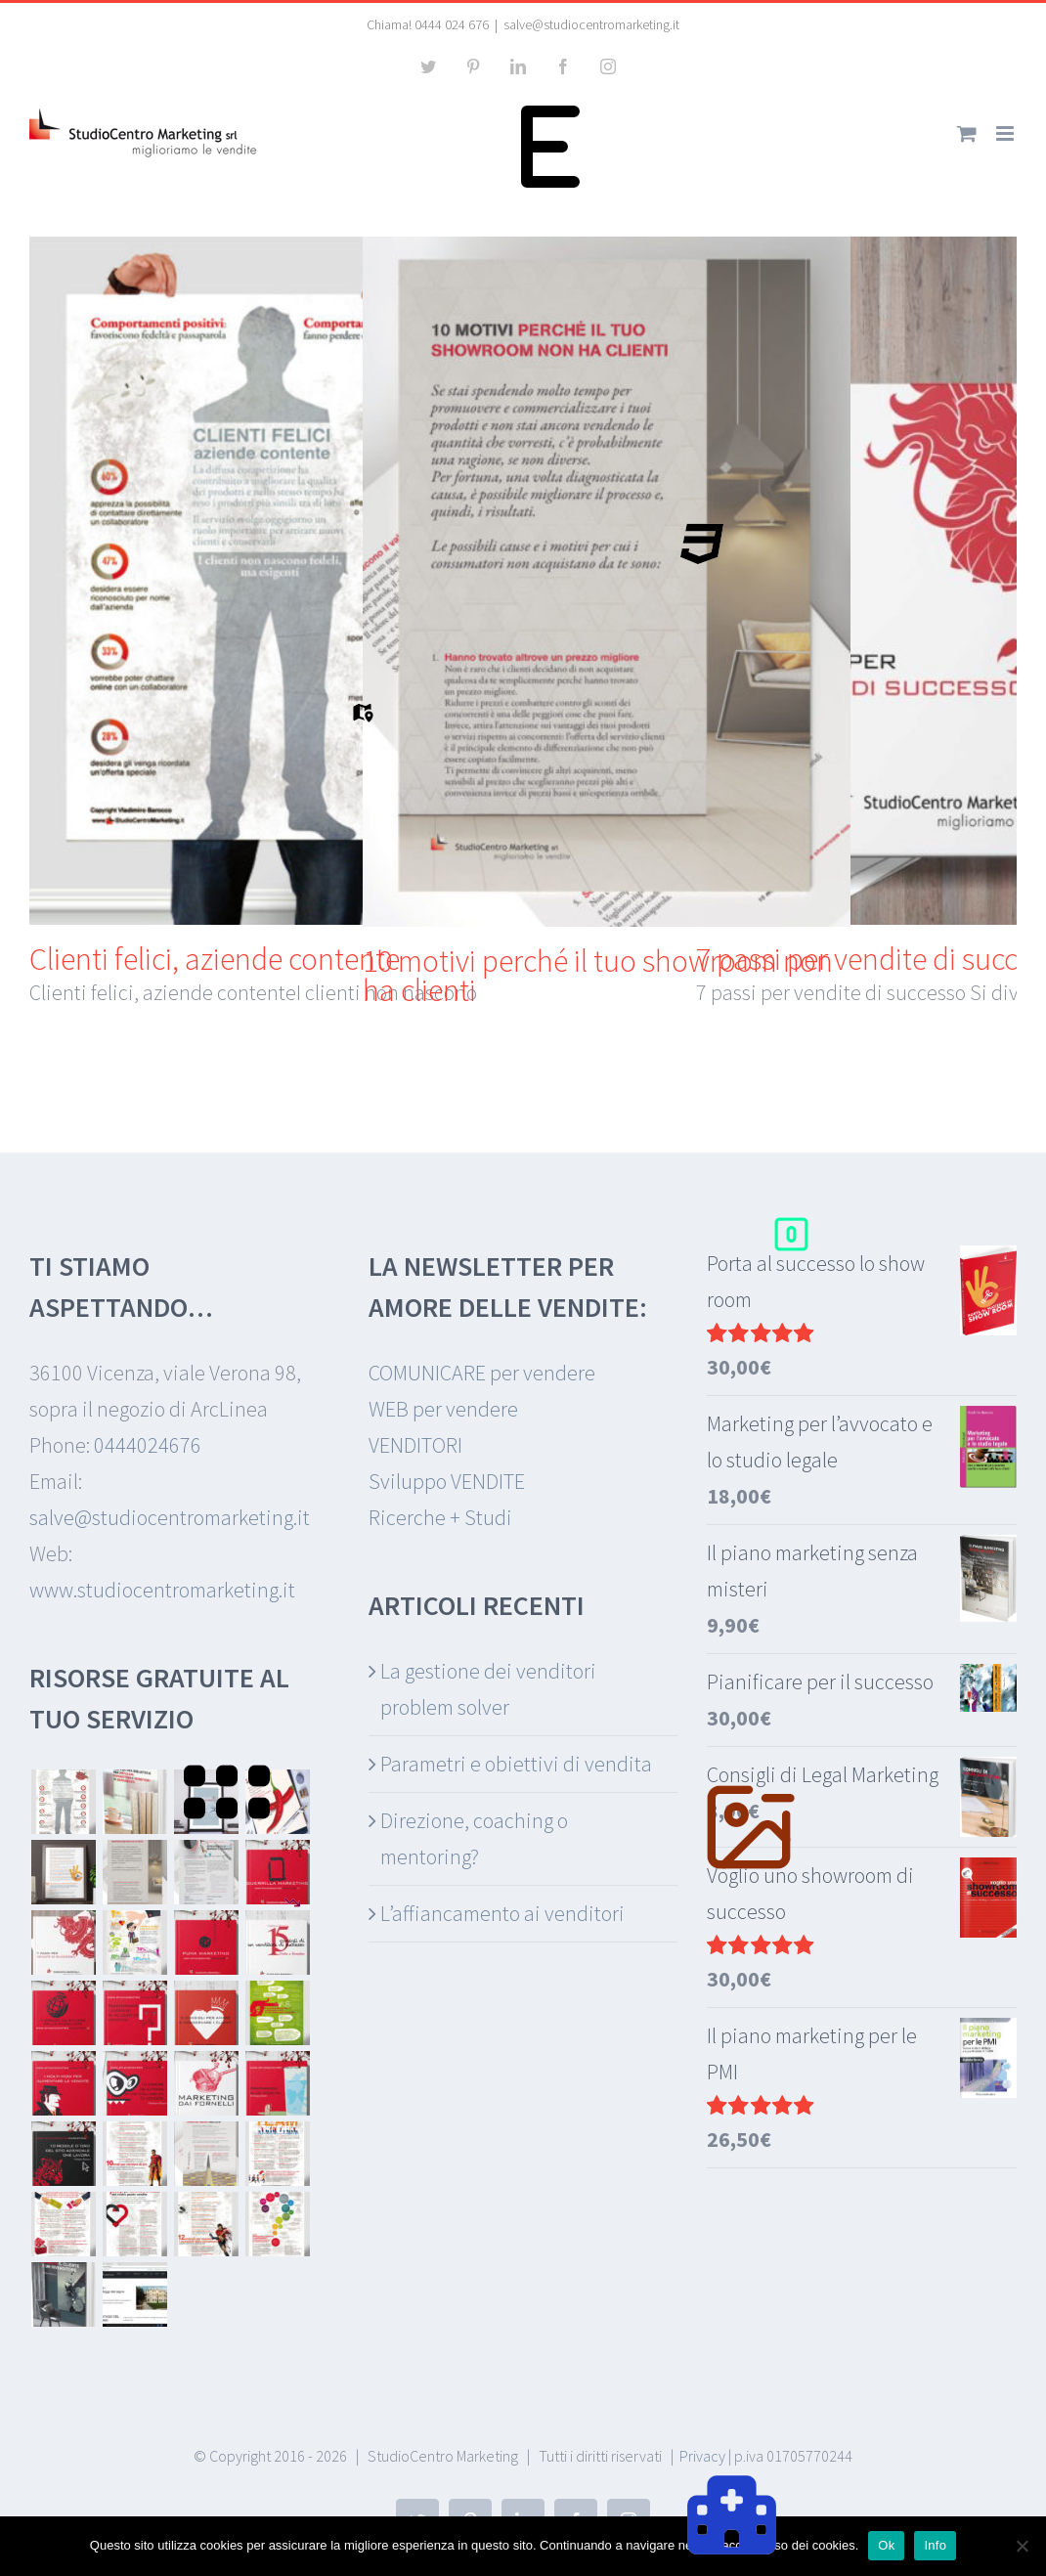 This screenshot has height=2576, width=1046. What do you see at coordinates (550, 147) in the screenshot?
I see `the letter "e" icon, typically used for alphabetical indexing or text formatting` at bounding box center [550, 147].